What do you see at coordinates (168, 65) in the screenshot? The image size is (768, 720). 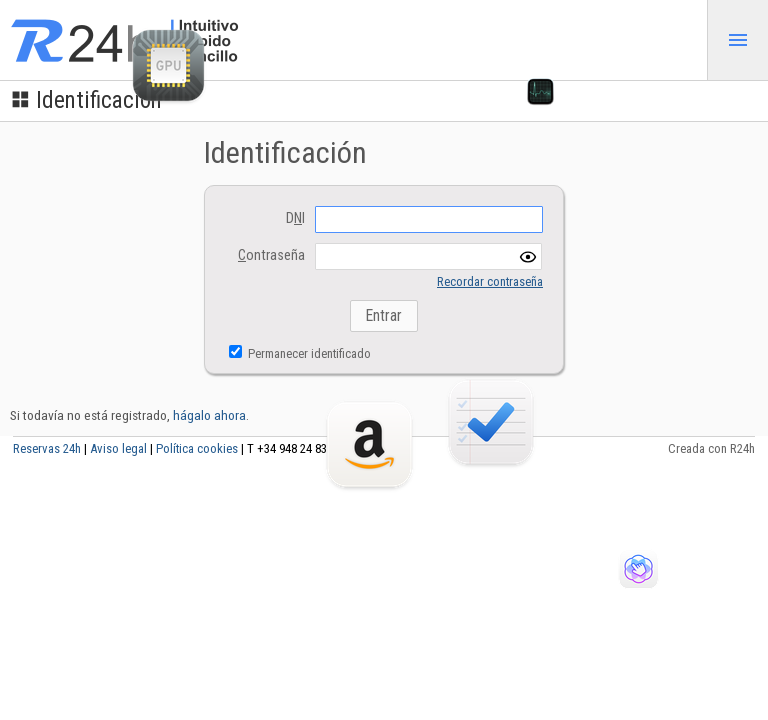 I see `open graphics card driver settings` at bounding box center [168, 65].